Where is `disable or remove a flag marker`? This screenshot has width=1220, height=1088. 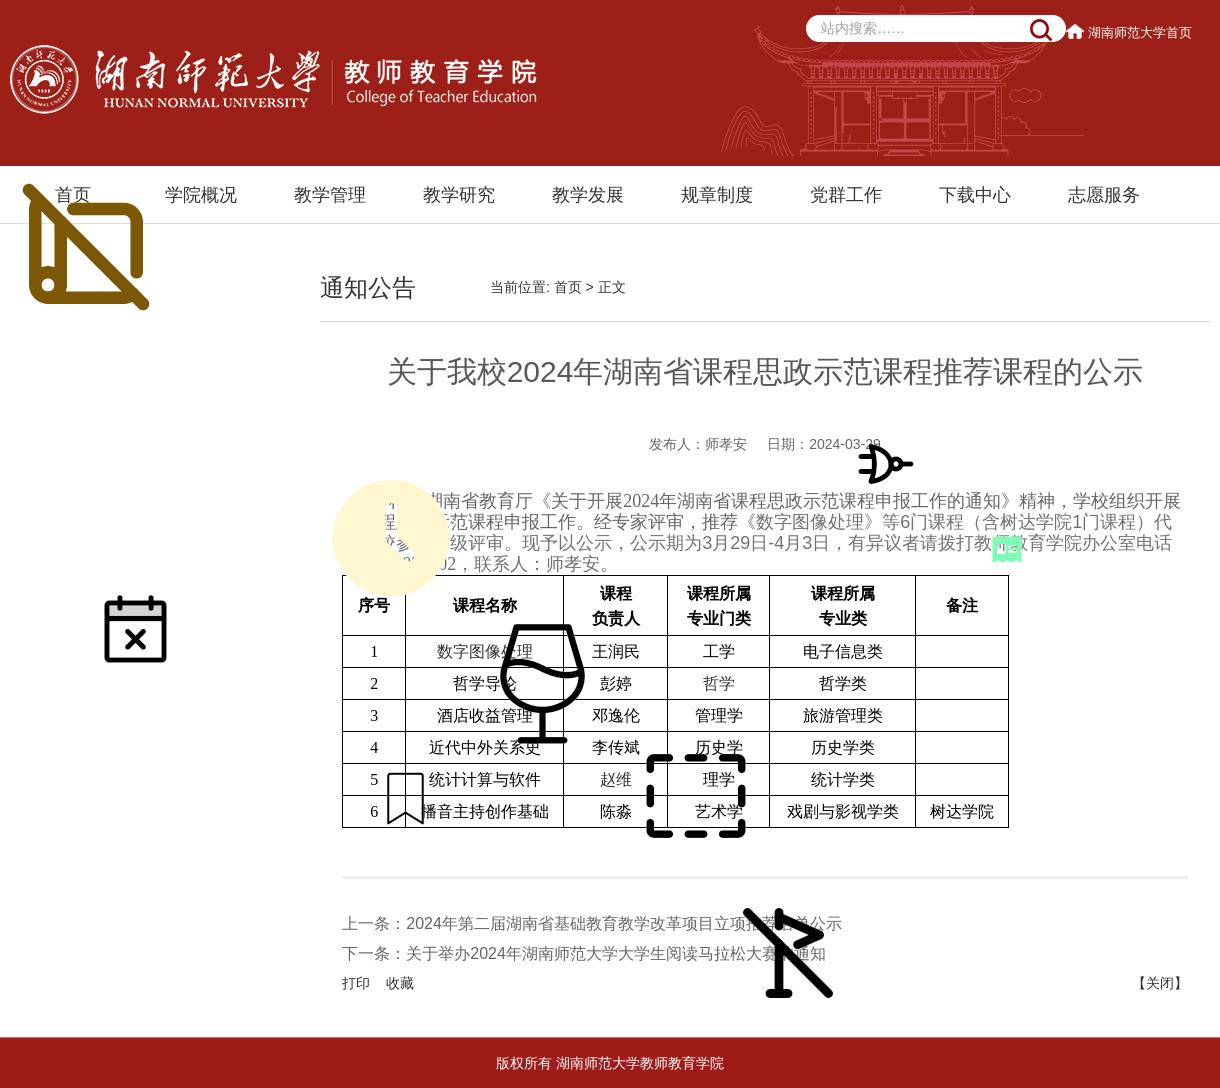
disable or remove a flag marker is located at coordinates (788, 953).